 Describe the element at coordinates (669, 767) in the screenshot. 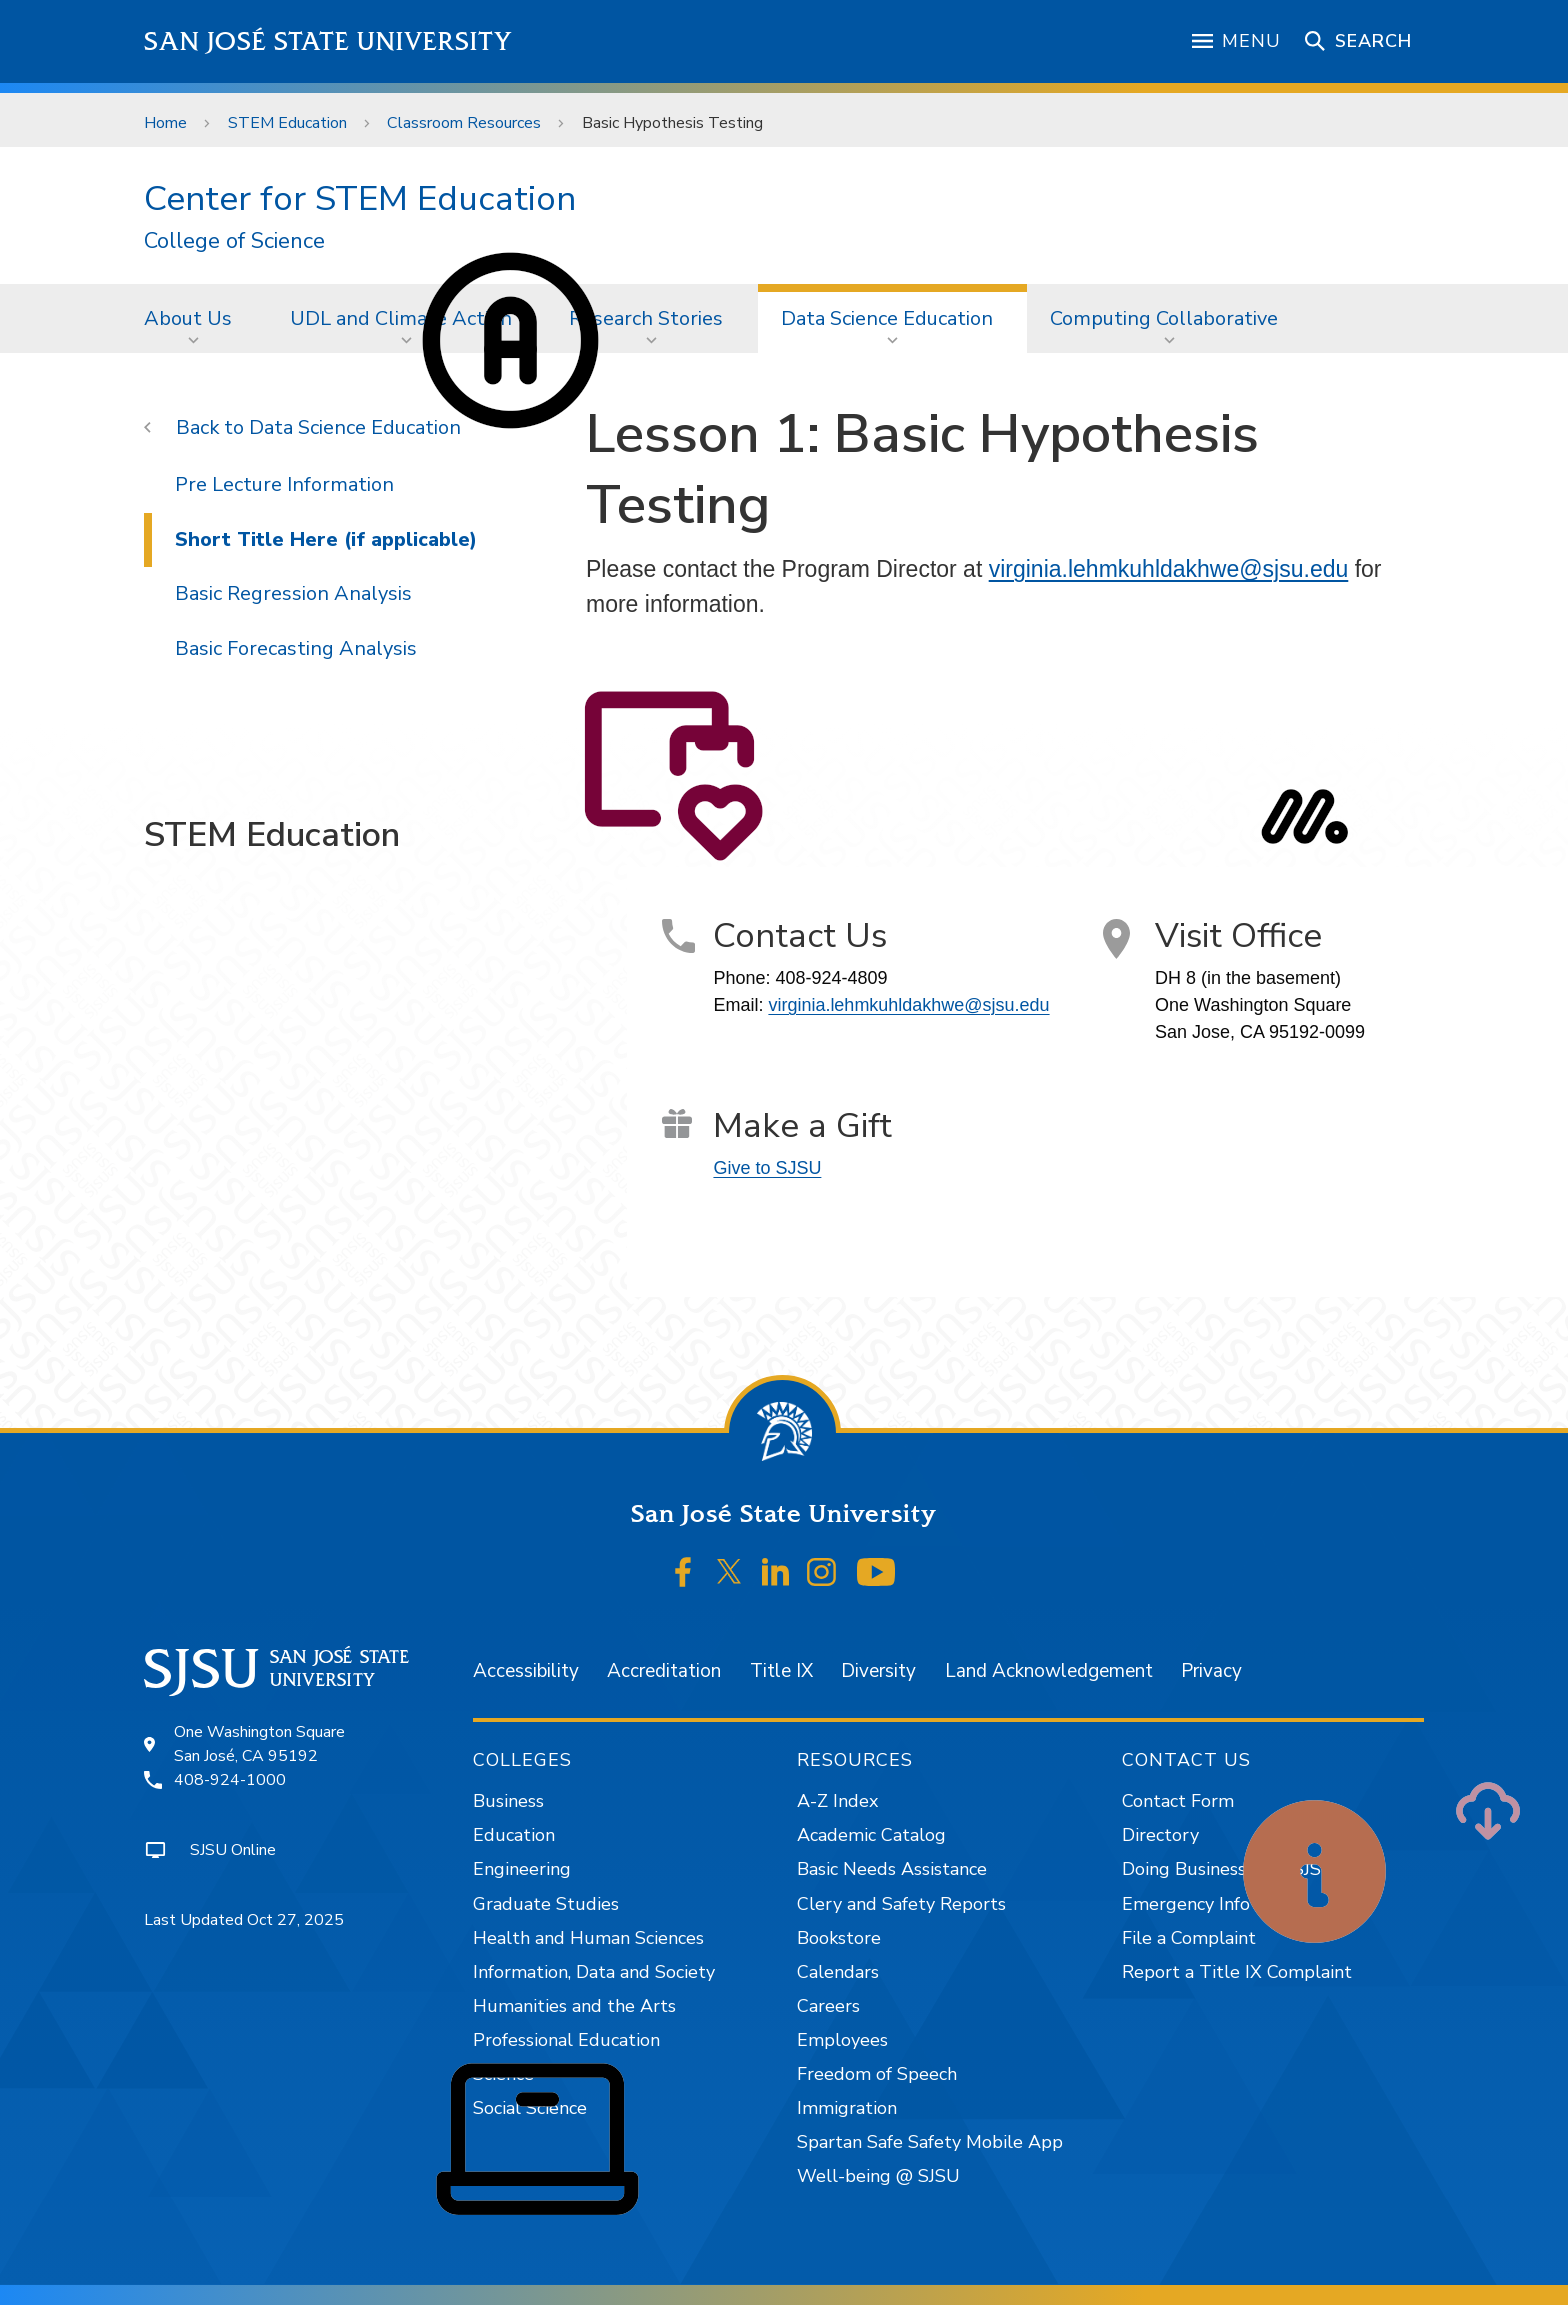

I see `favorite or like a connected device` at that location.